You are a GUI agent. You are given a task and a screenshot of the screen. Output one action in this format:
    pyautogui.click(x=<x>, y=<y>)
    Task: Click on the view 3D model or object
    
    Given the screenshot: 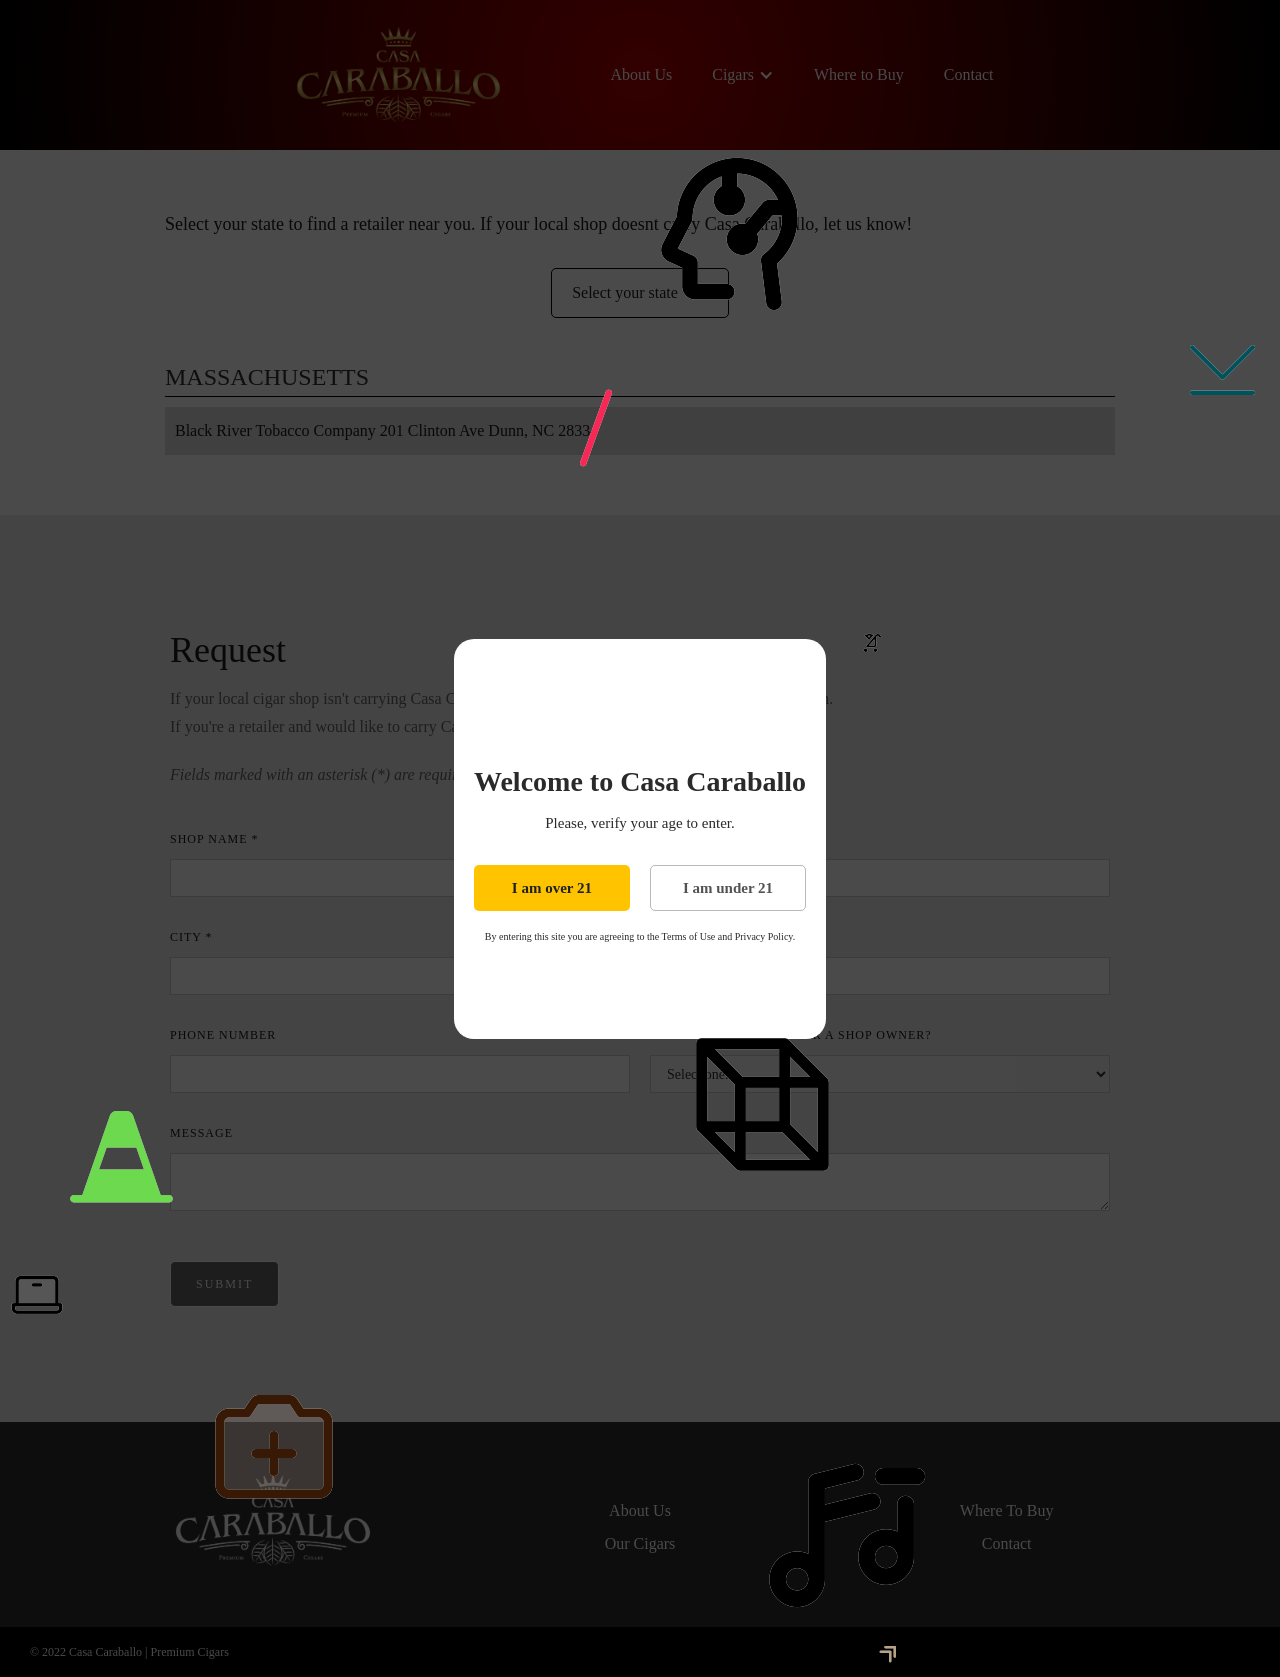 What is the action you would take?
    pyautogui.click(x=762, y=1104)
    